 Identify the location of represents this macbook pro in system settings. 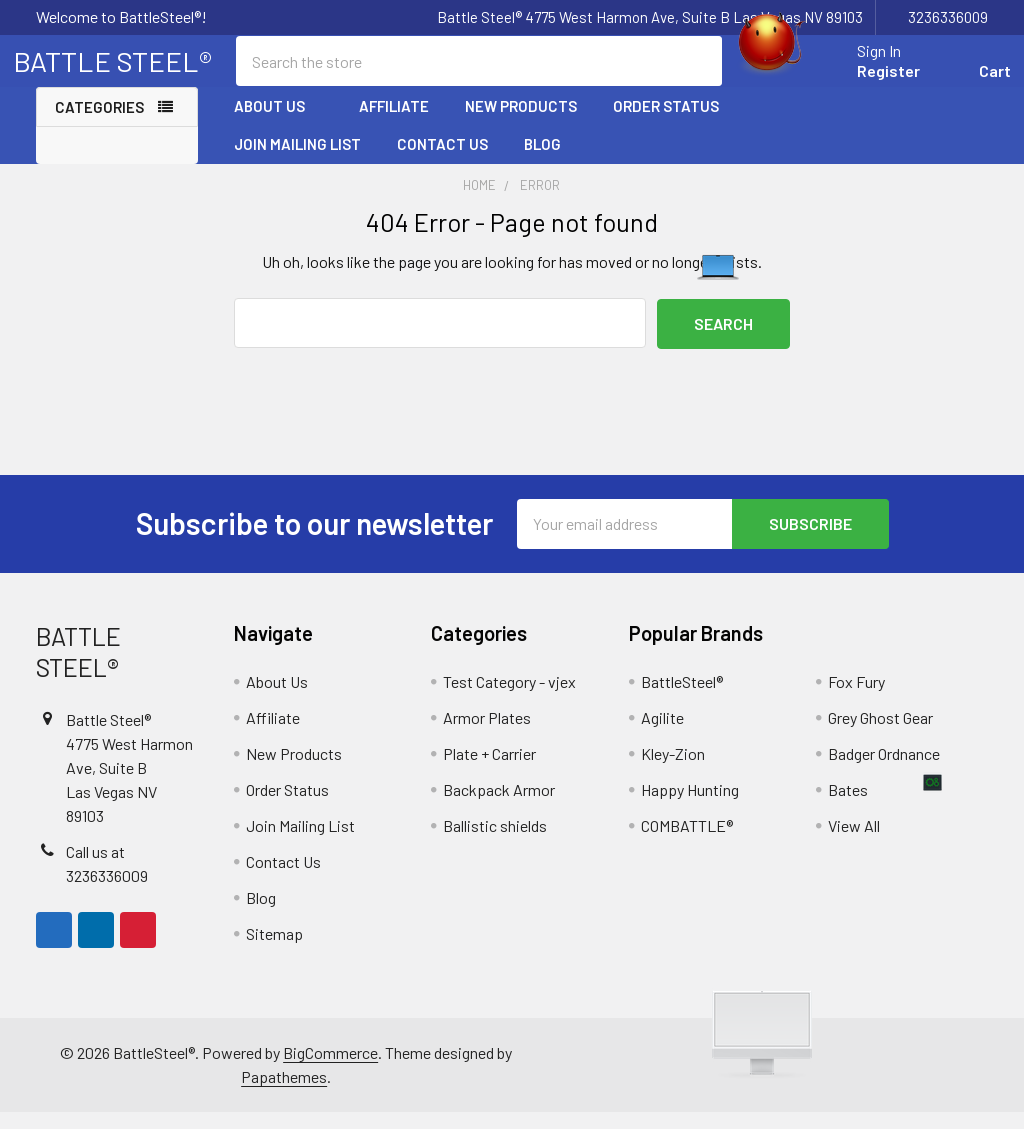
(718, 264).